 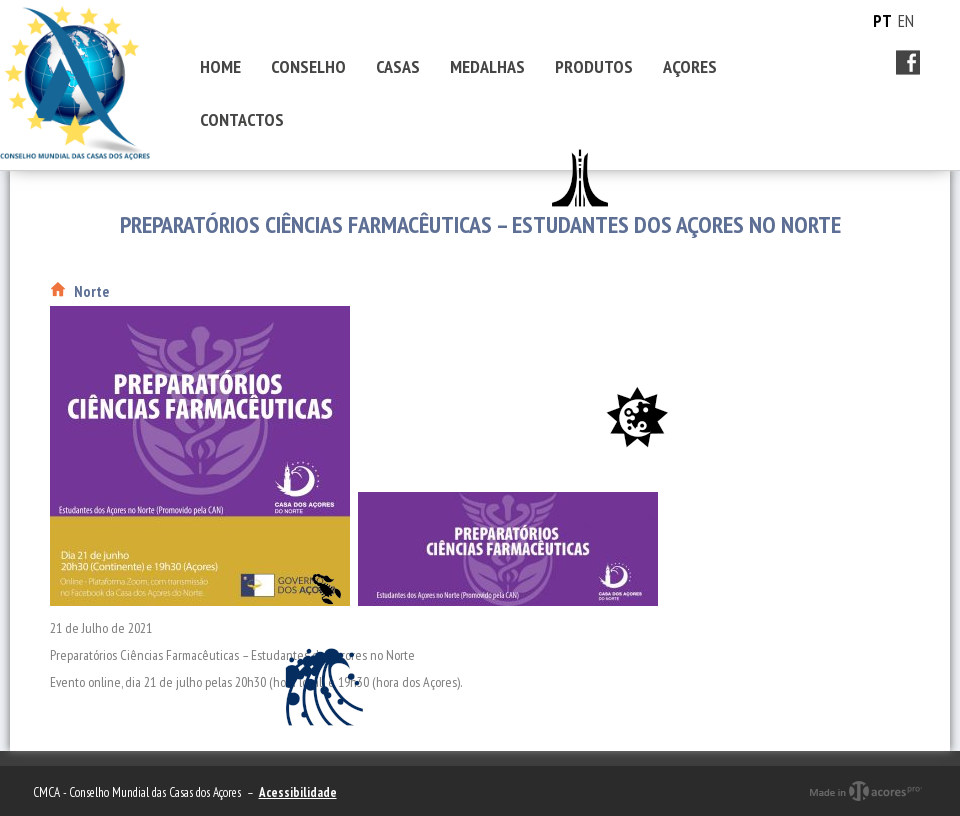 What do you see at coordinates (637, 417) in the screenshot?
I see `represents solar or star-based abilities in a game` at bounding box center [637, 417].